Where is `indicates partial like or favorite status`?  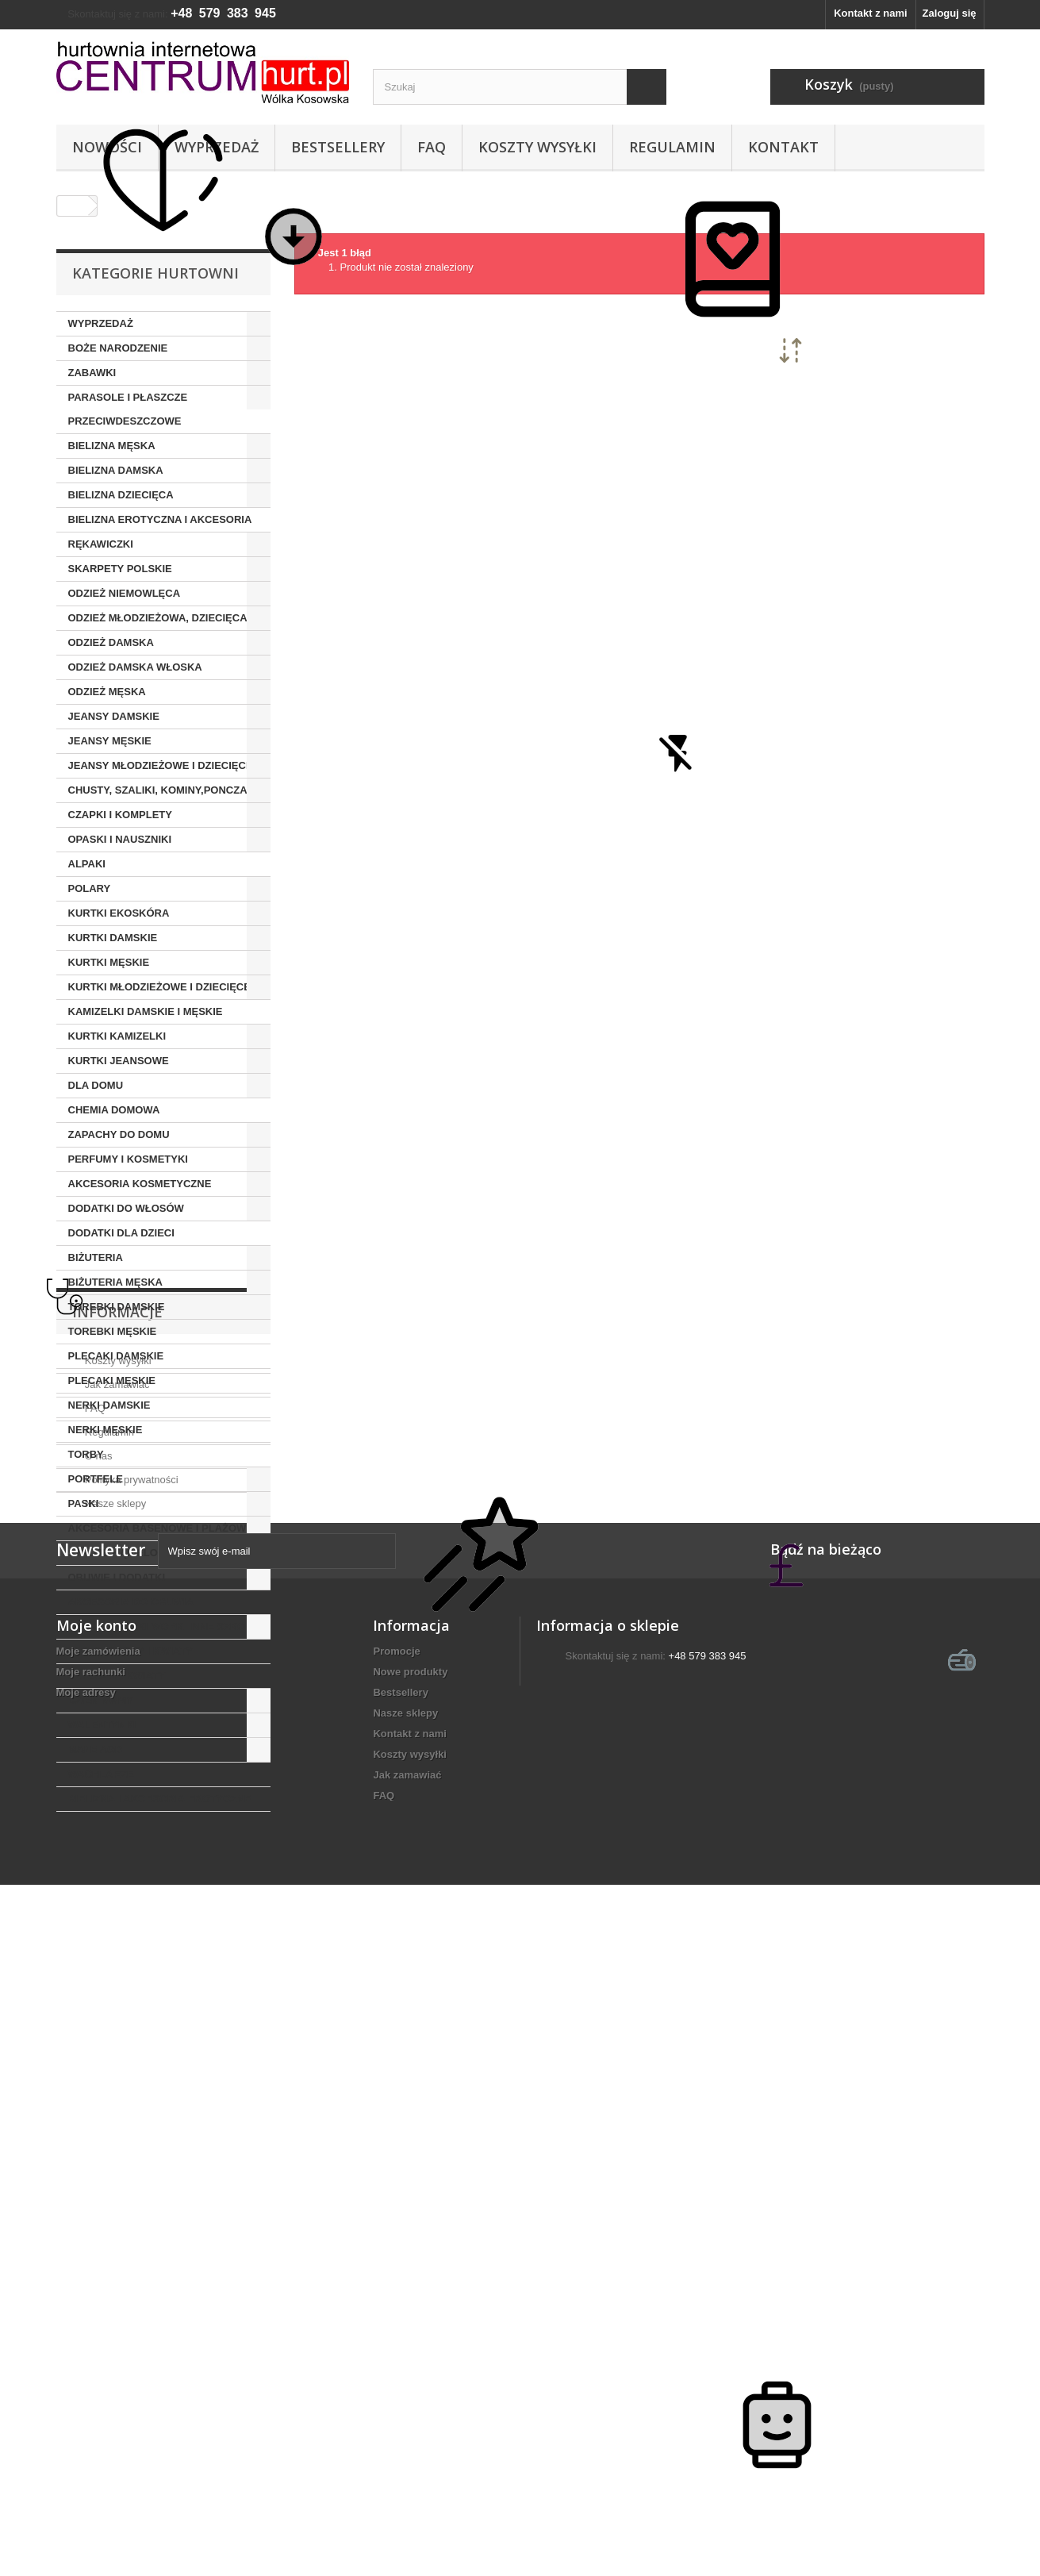
indicates partial like or favorite status is located at coordinates (163, 175).